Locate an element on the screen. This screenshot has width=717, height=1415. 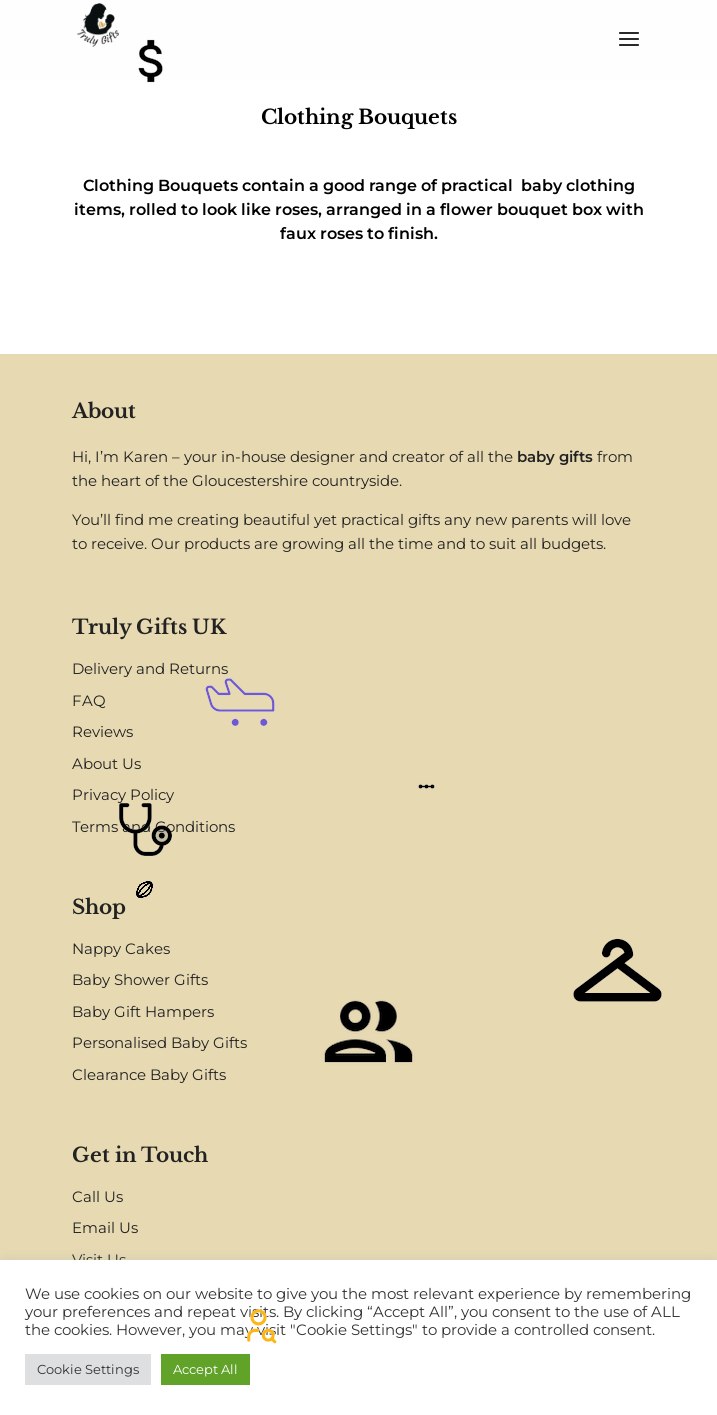
search for a user or contact is located at coordinates (258, 1325).